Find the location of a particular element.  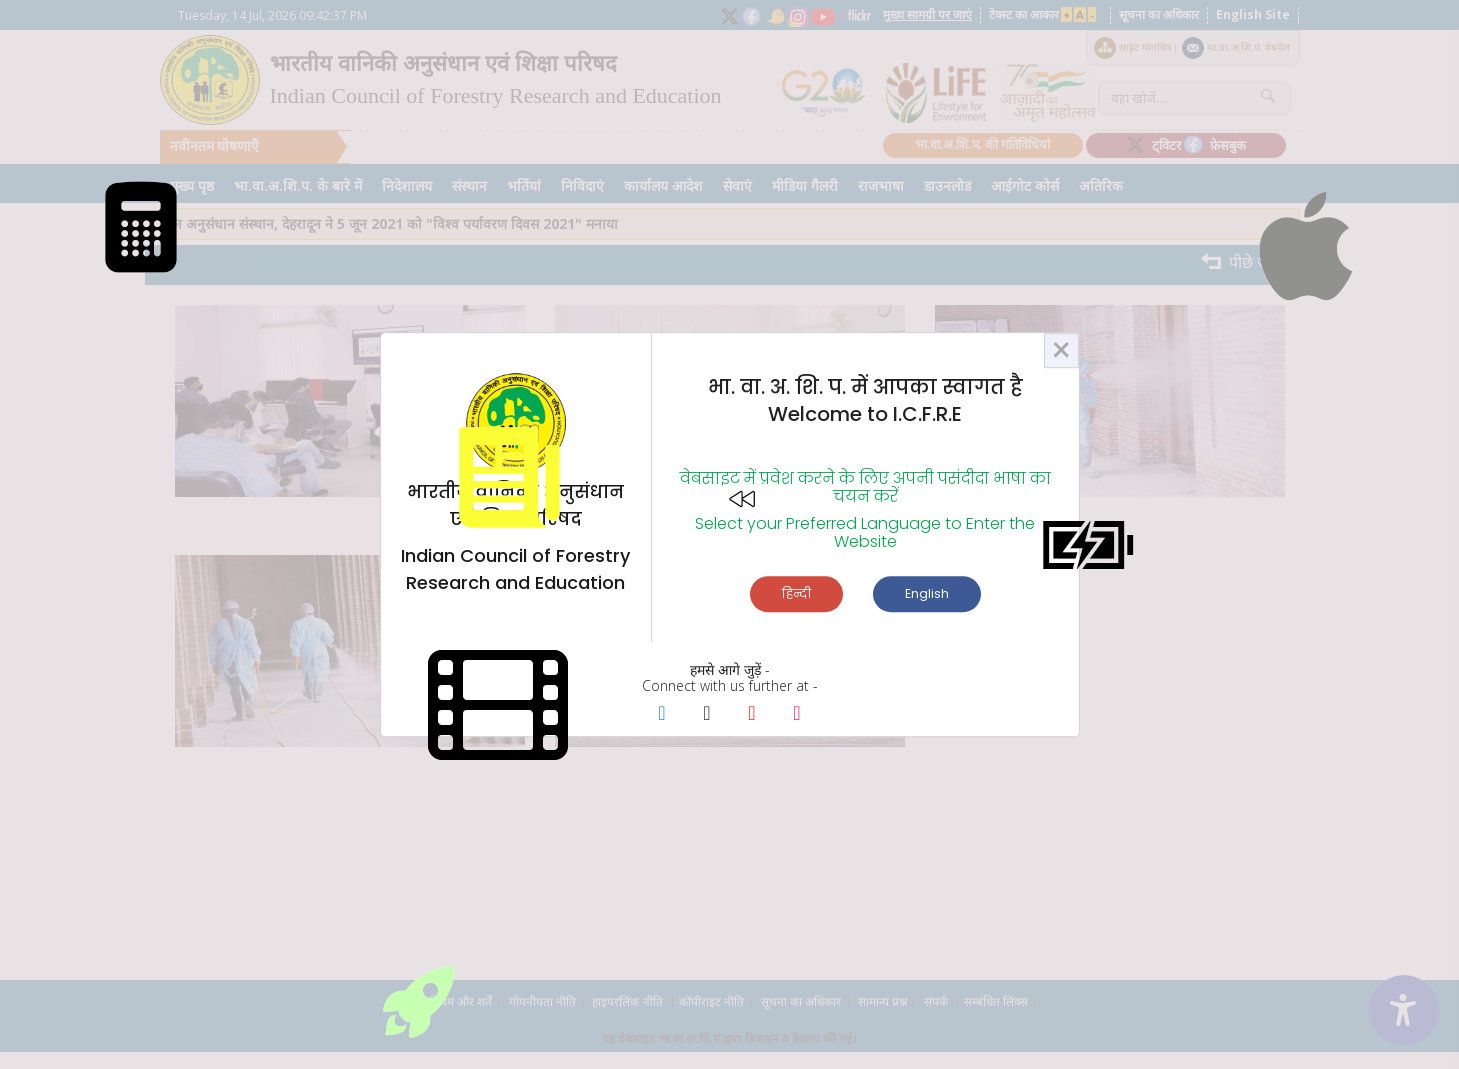

access video or film content is located at coordinates (498, 705).